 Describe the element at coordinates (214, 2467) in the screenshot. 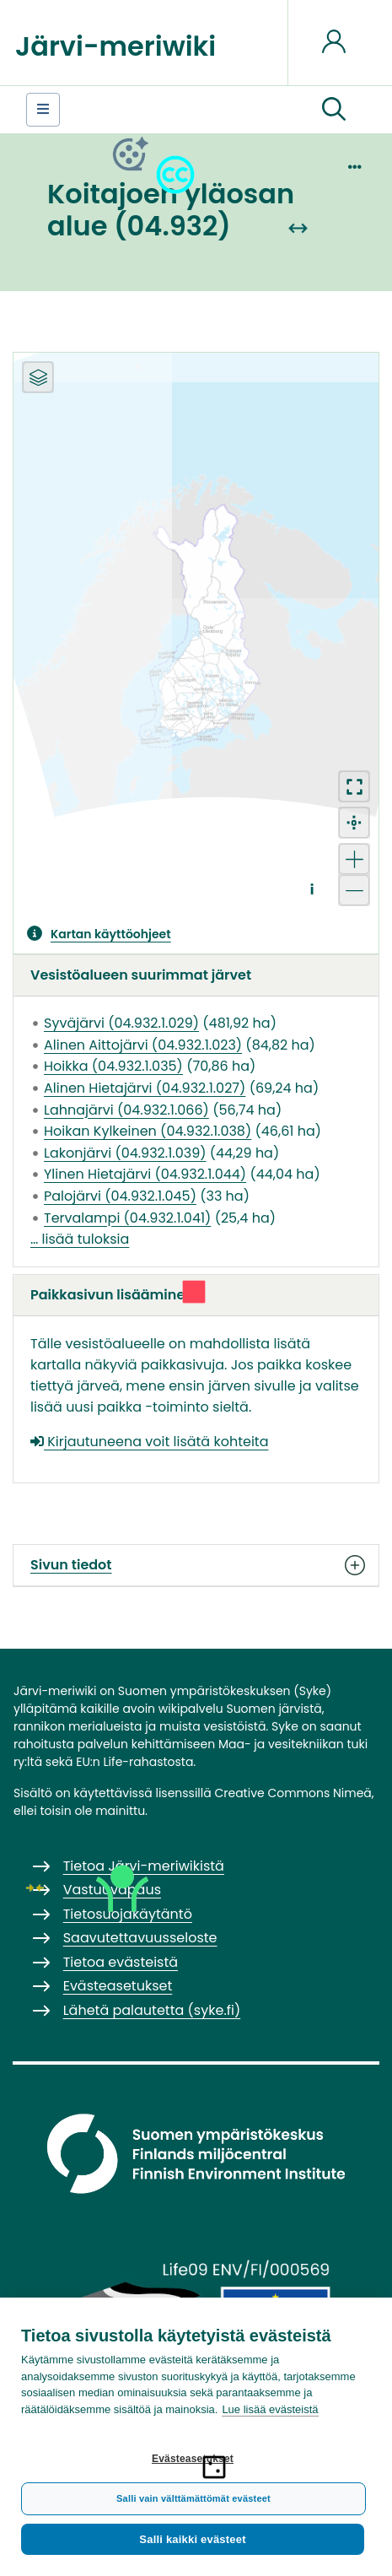

I see `roll the dice or randomize` at that location.